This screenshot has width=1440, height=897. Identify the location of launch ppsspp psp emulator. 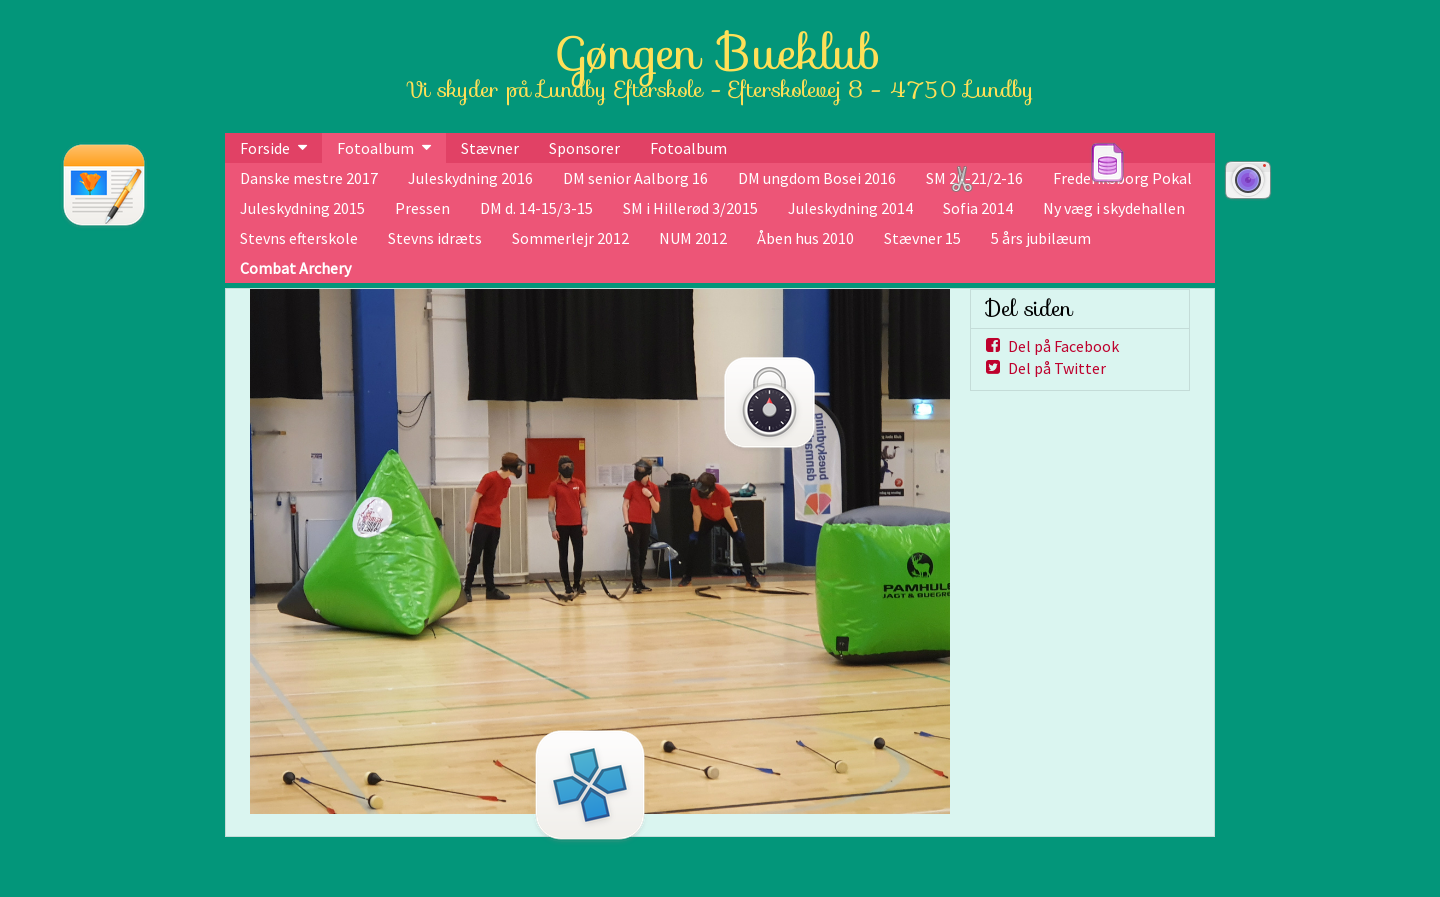
(590, 785).